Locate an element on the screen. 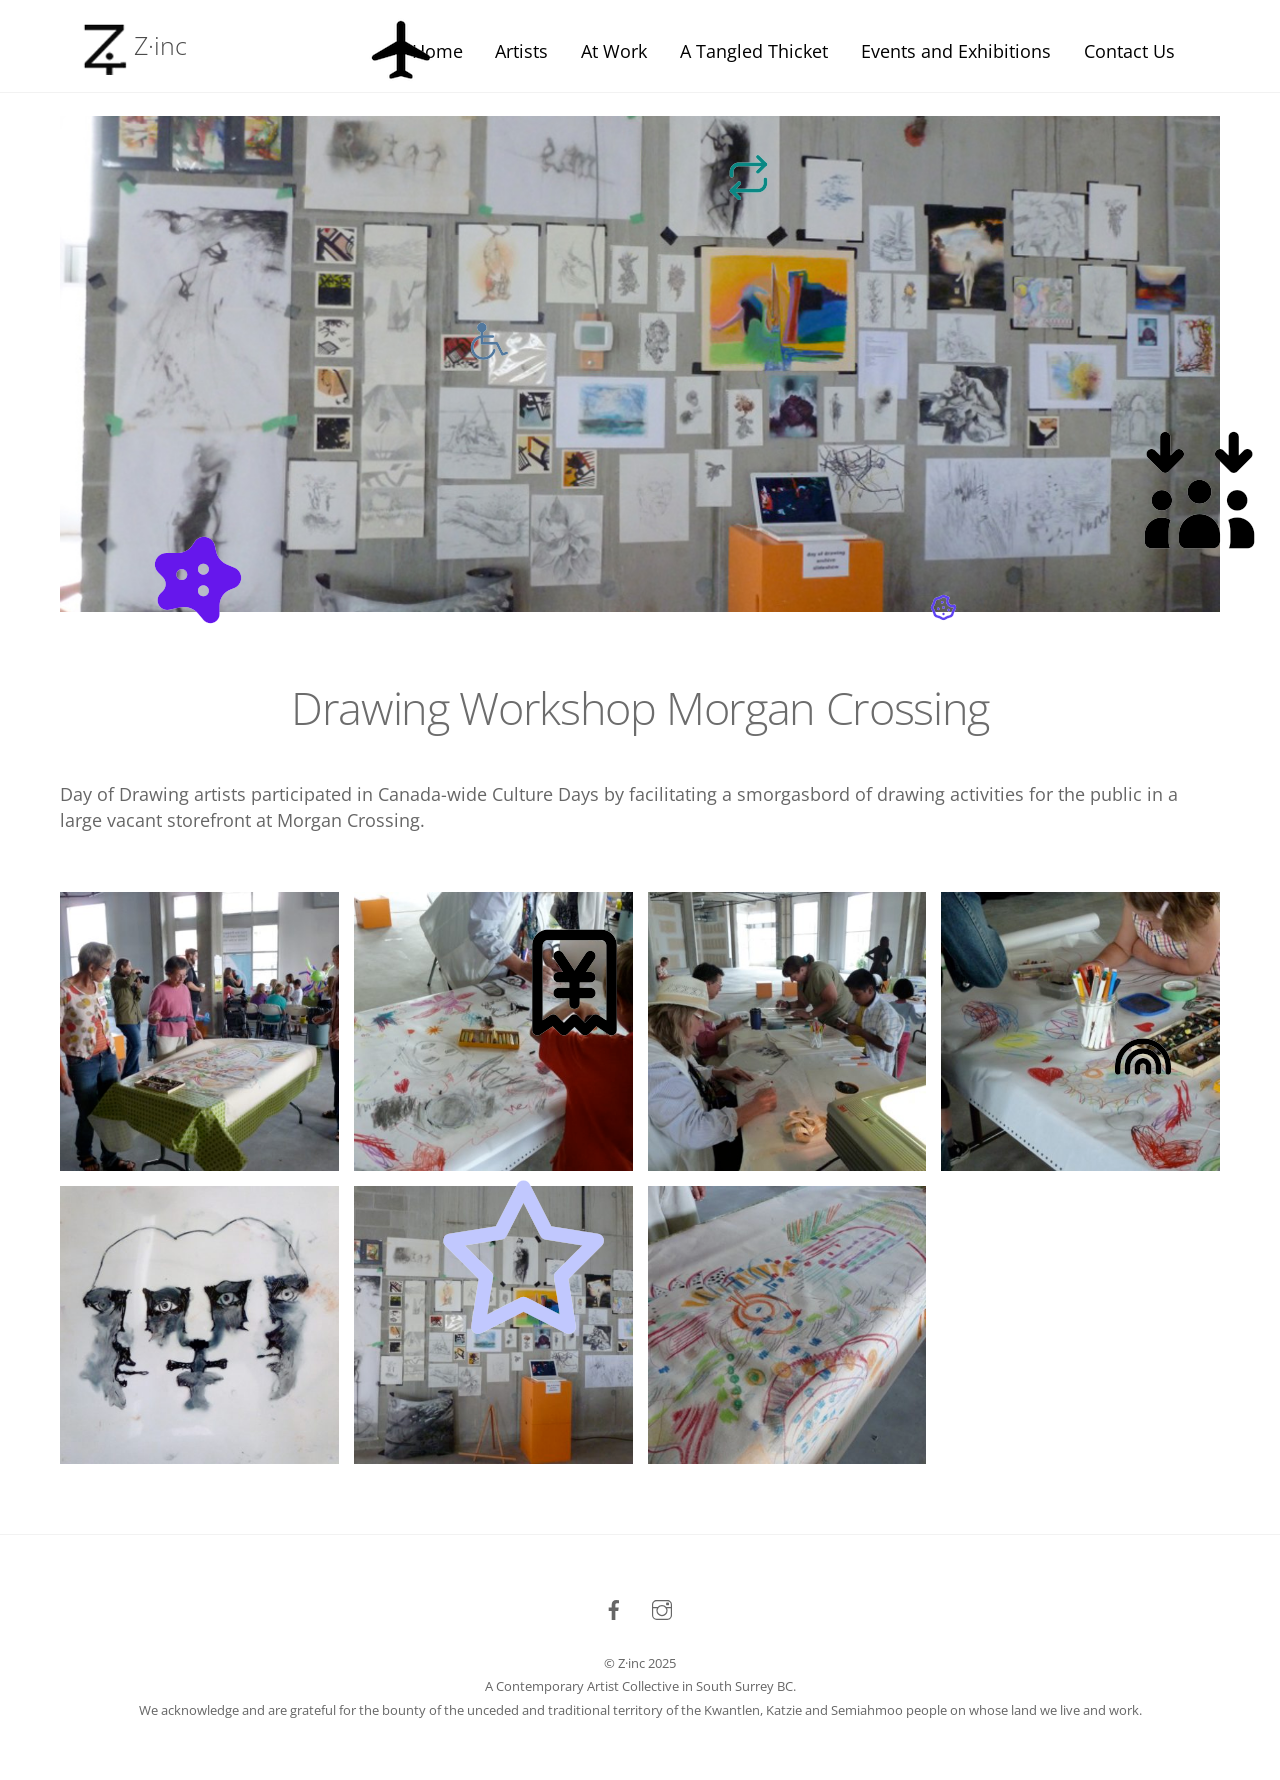 The height and width of the screenshot is (1780, 1280). enable repeat or loop mode is located at coordinates (748, 177).